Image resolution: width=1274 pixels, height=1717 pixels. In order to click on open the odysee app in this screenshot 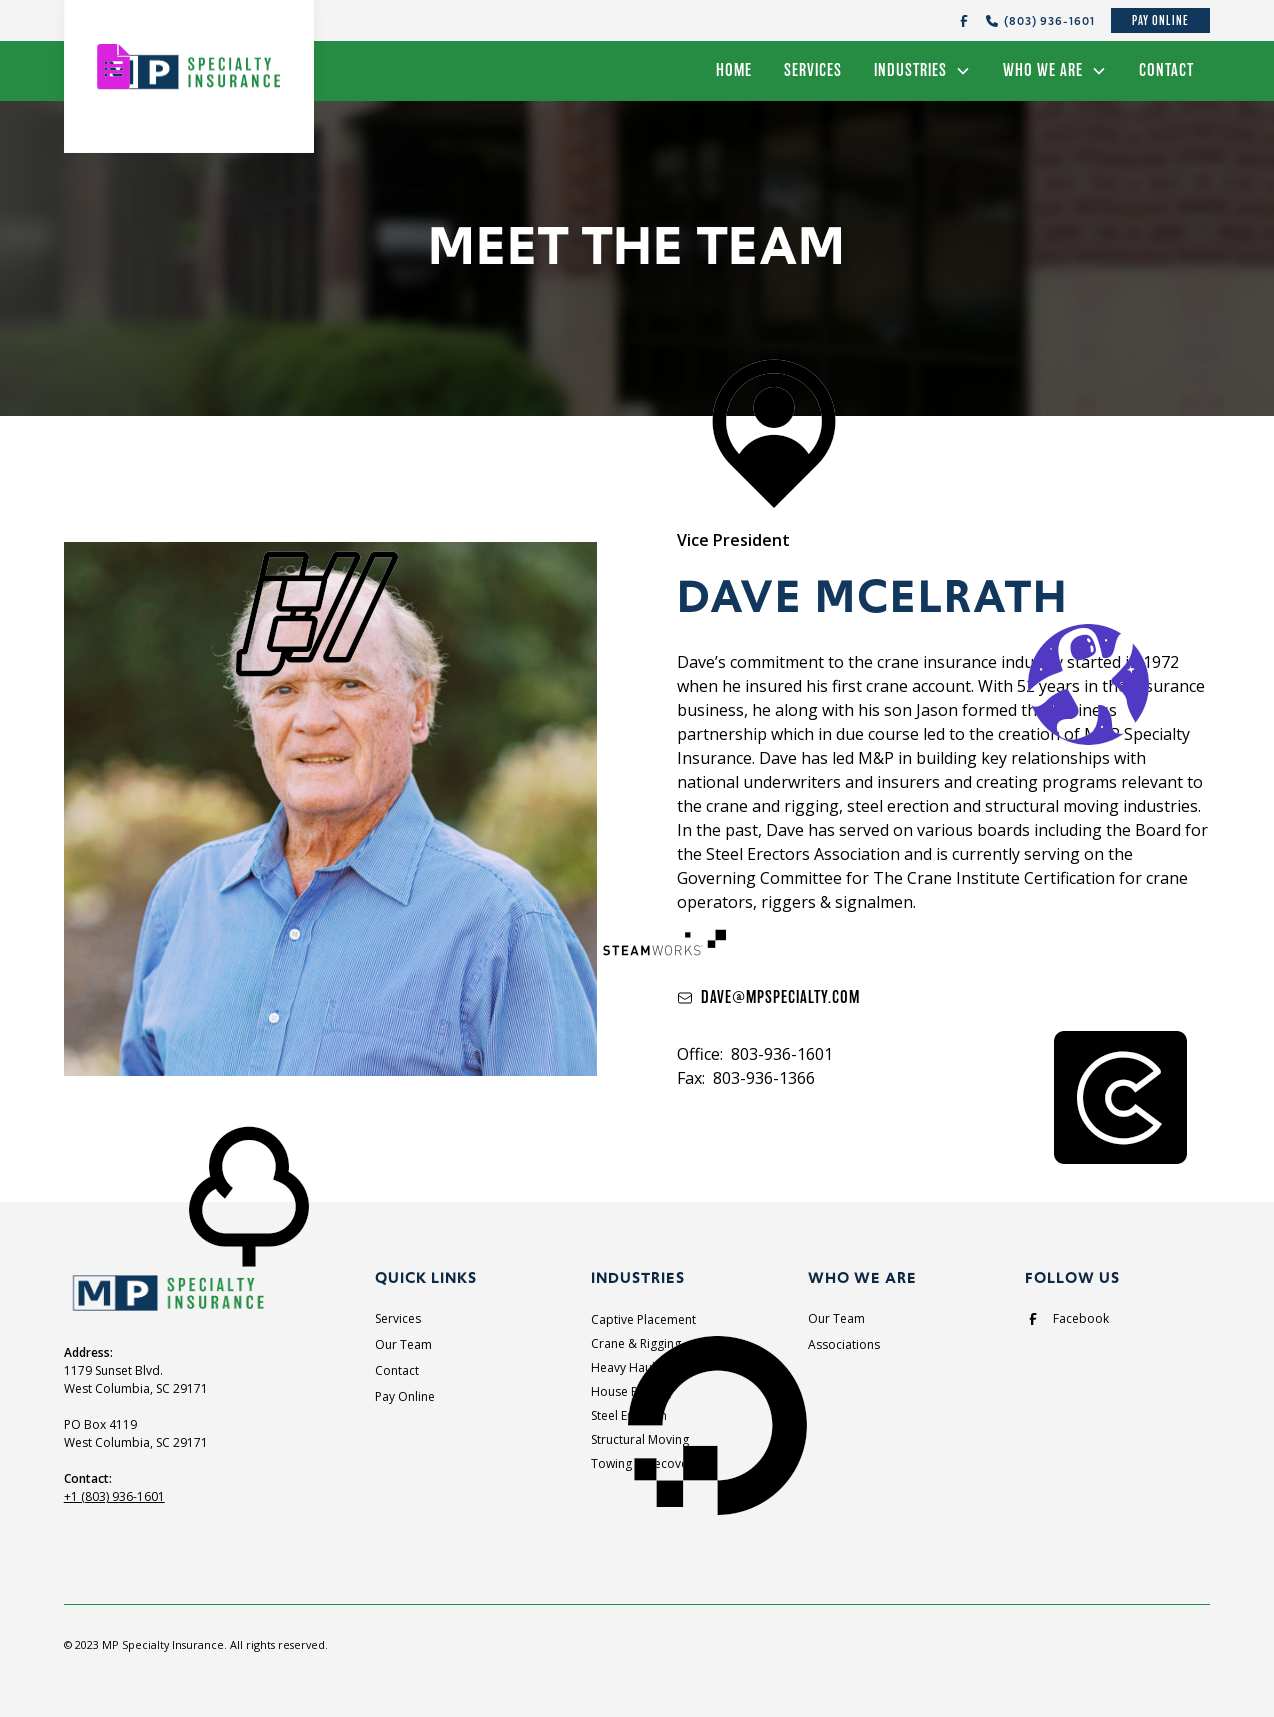, I will do `click(1088, 684)`.